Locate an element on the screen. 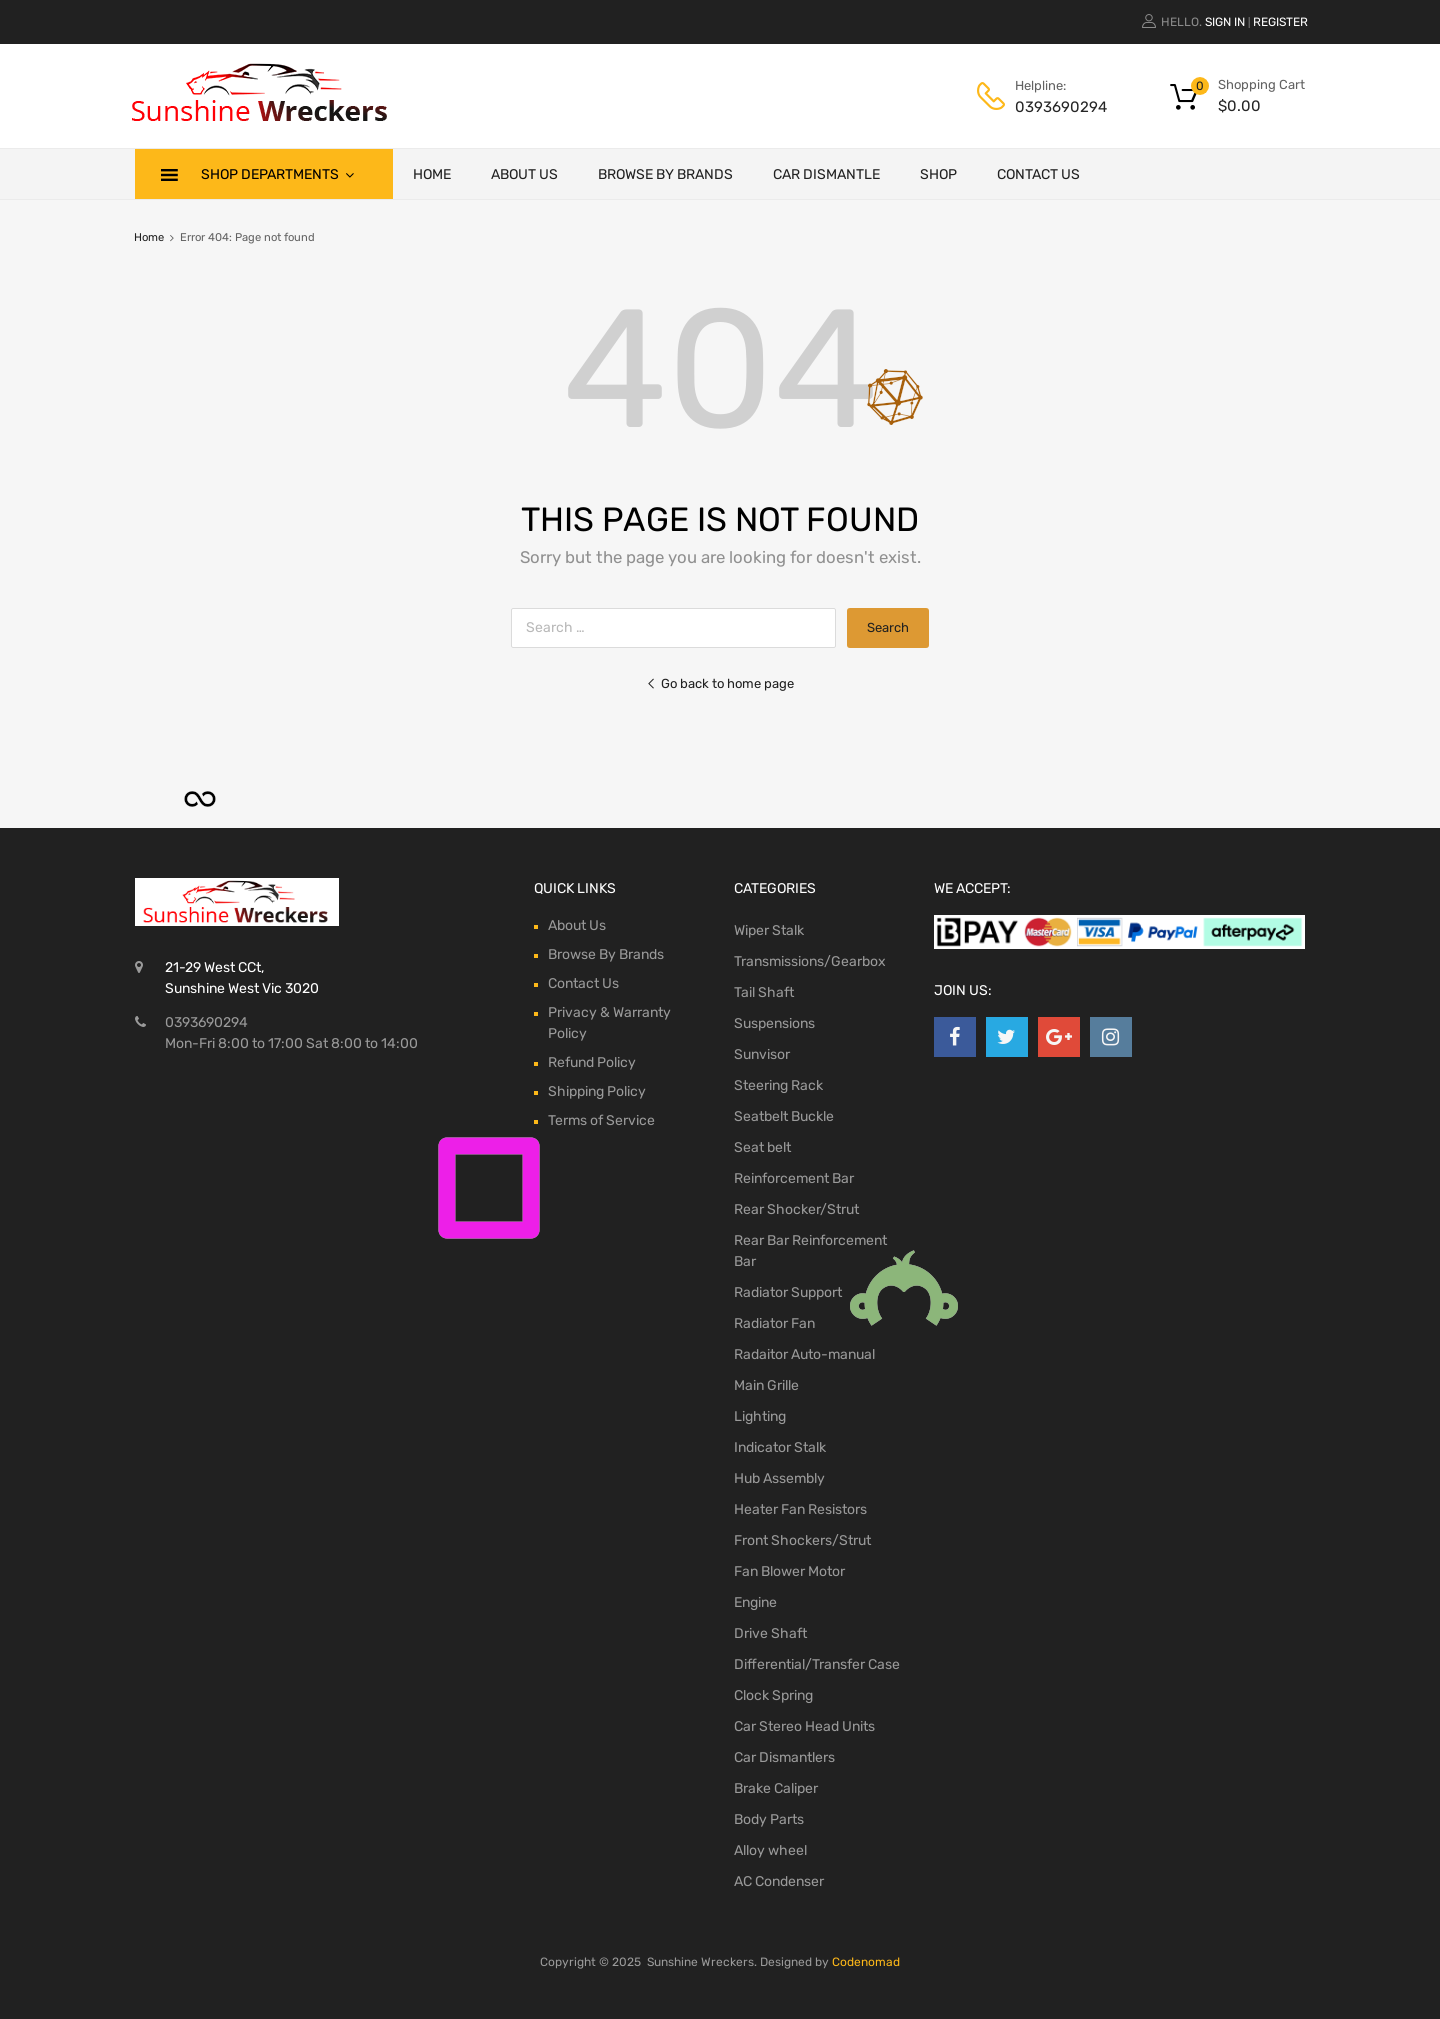  indicates unlimited or infinite content is located at coordinates (200, 799).